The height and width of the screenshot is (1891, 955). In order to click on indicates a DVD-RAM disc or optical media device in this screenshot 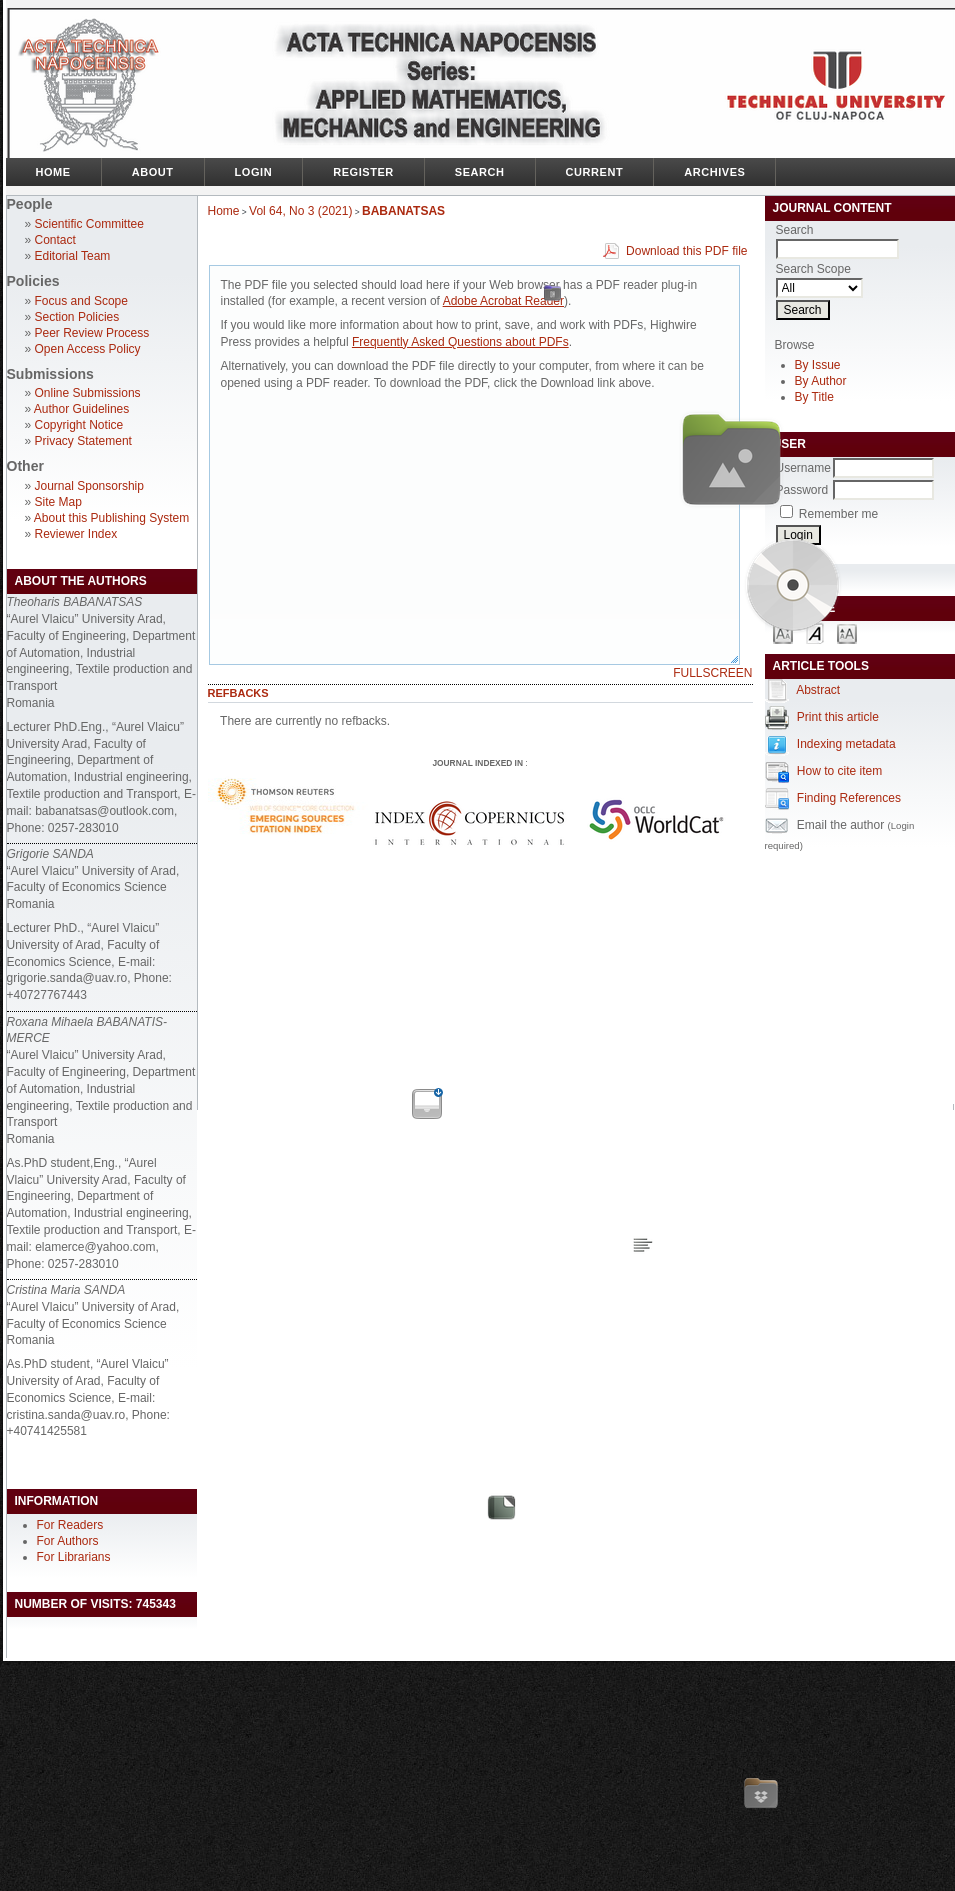, I will do `click(793, 585)`.